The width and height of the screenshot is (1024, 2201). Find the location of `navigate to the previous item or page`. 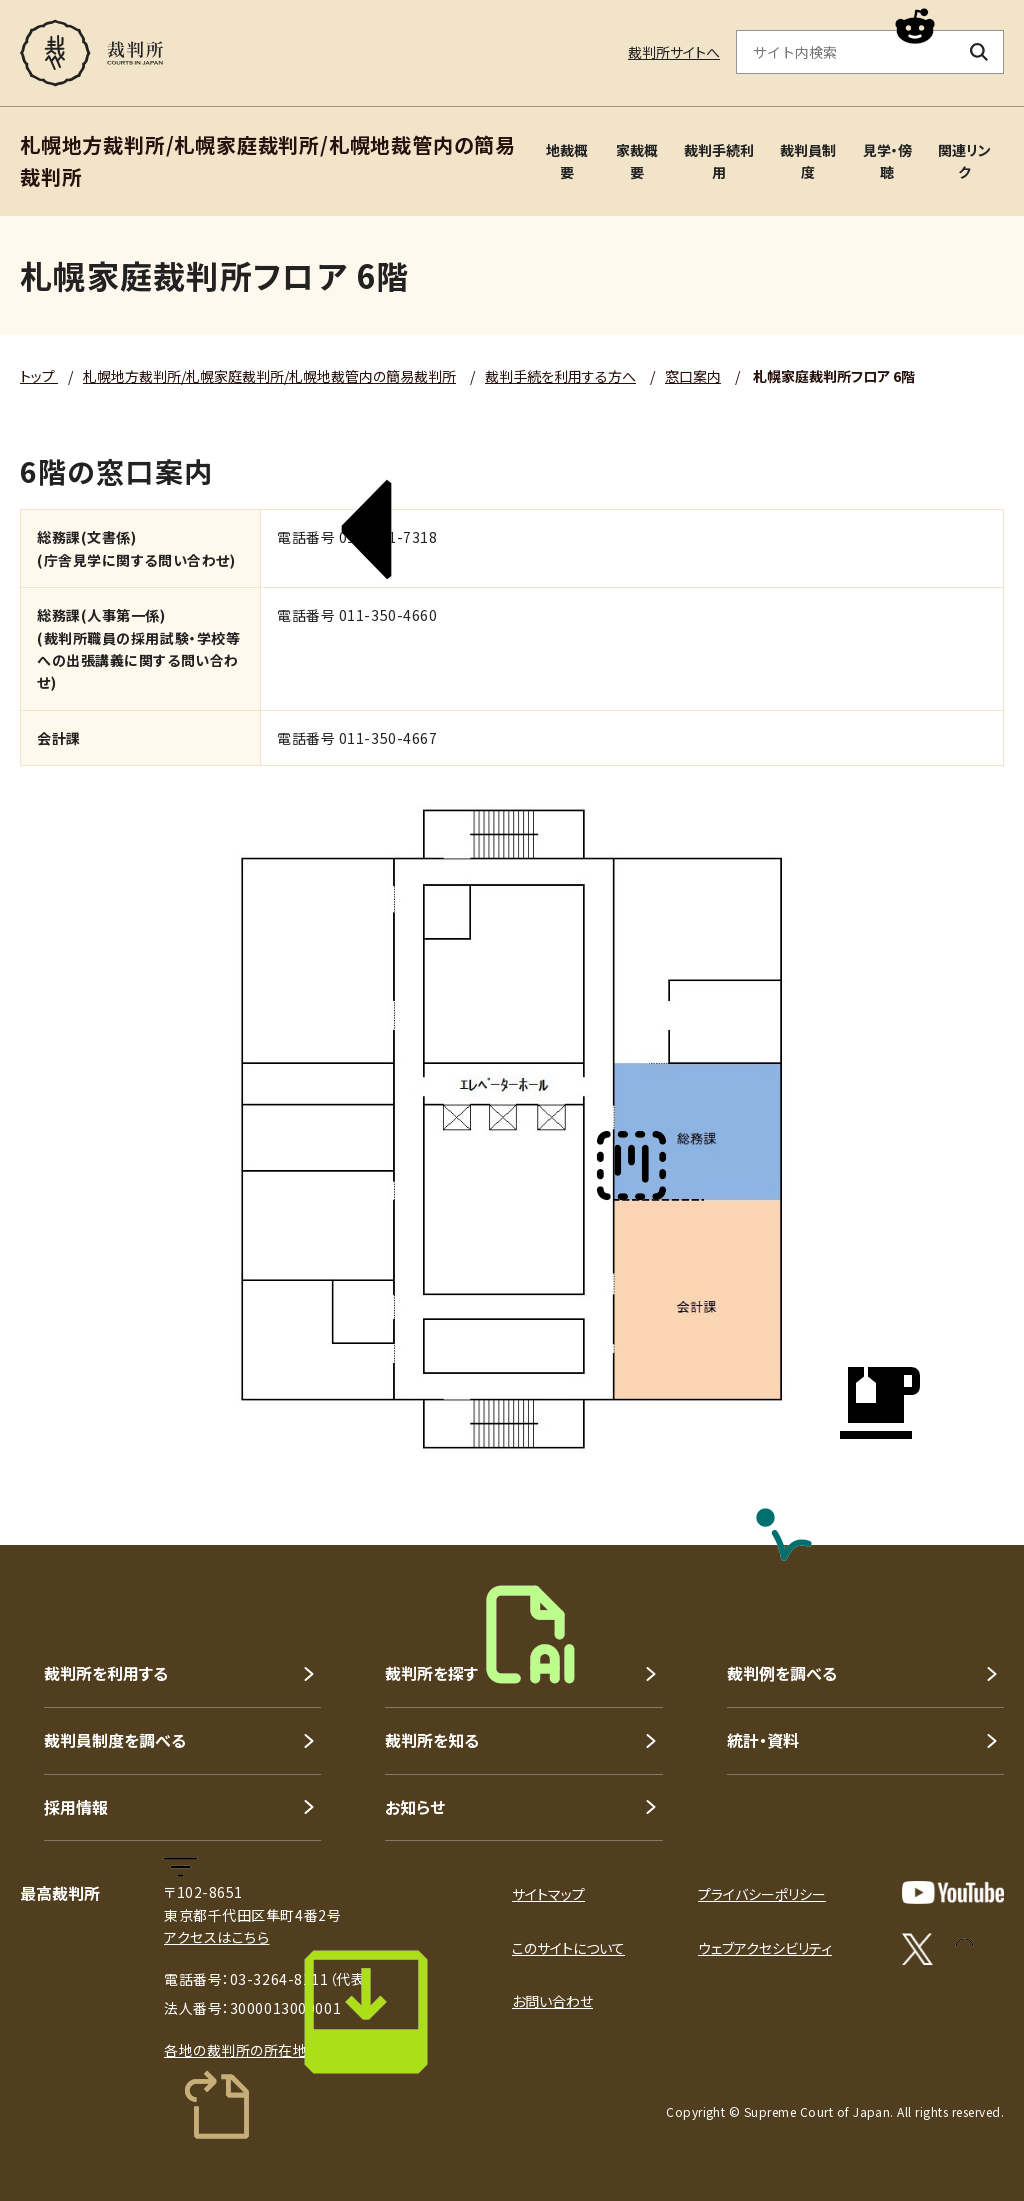

navigate to the previous item or page is located at coordinates (366, 529).